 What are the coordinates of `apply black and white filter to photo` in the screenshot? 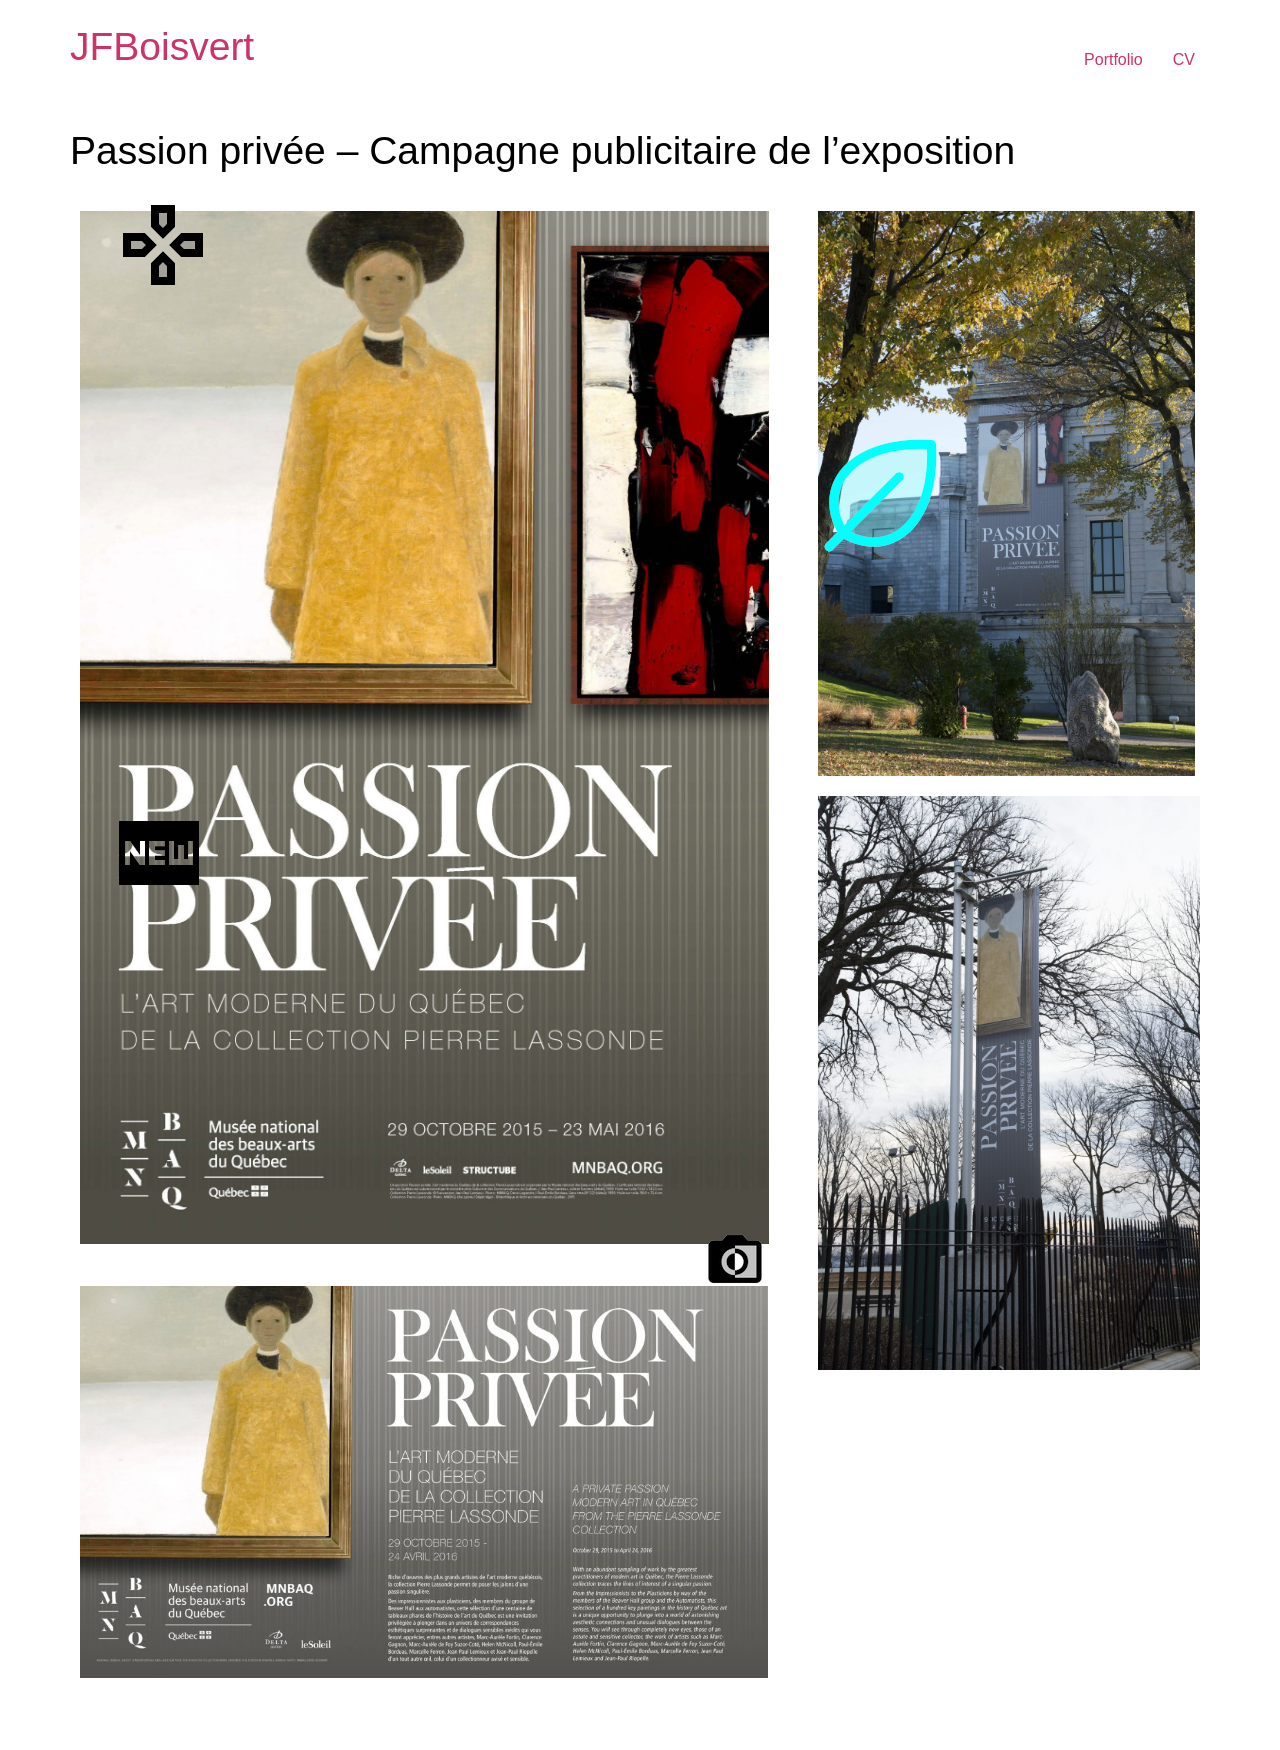 It's located at (735, 1259).